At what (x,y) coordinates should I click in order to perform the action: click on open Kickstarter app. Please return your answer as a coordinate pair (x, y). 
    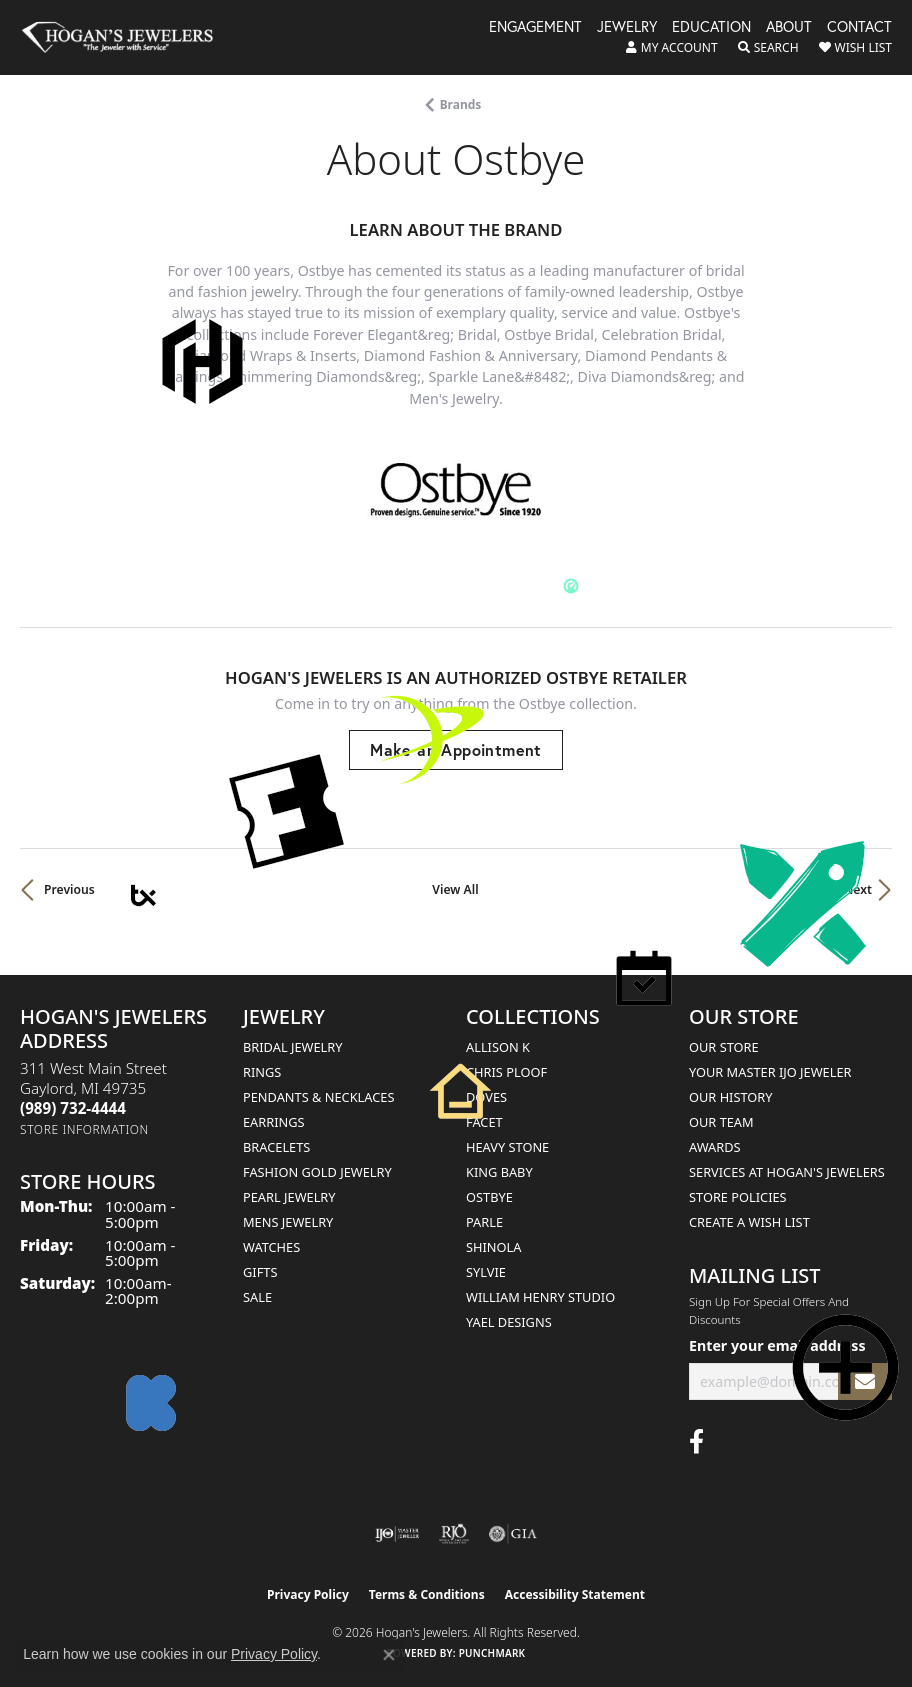
    Looking at the image, I should click on (151, 1403).